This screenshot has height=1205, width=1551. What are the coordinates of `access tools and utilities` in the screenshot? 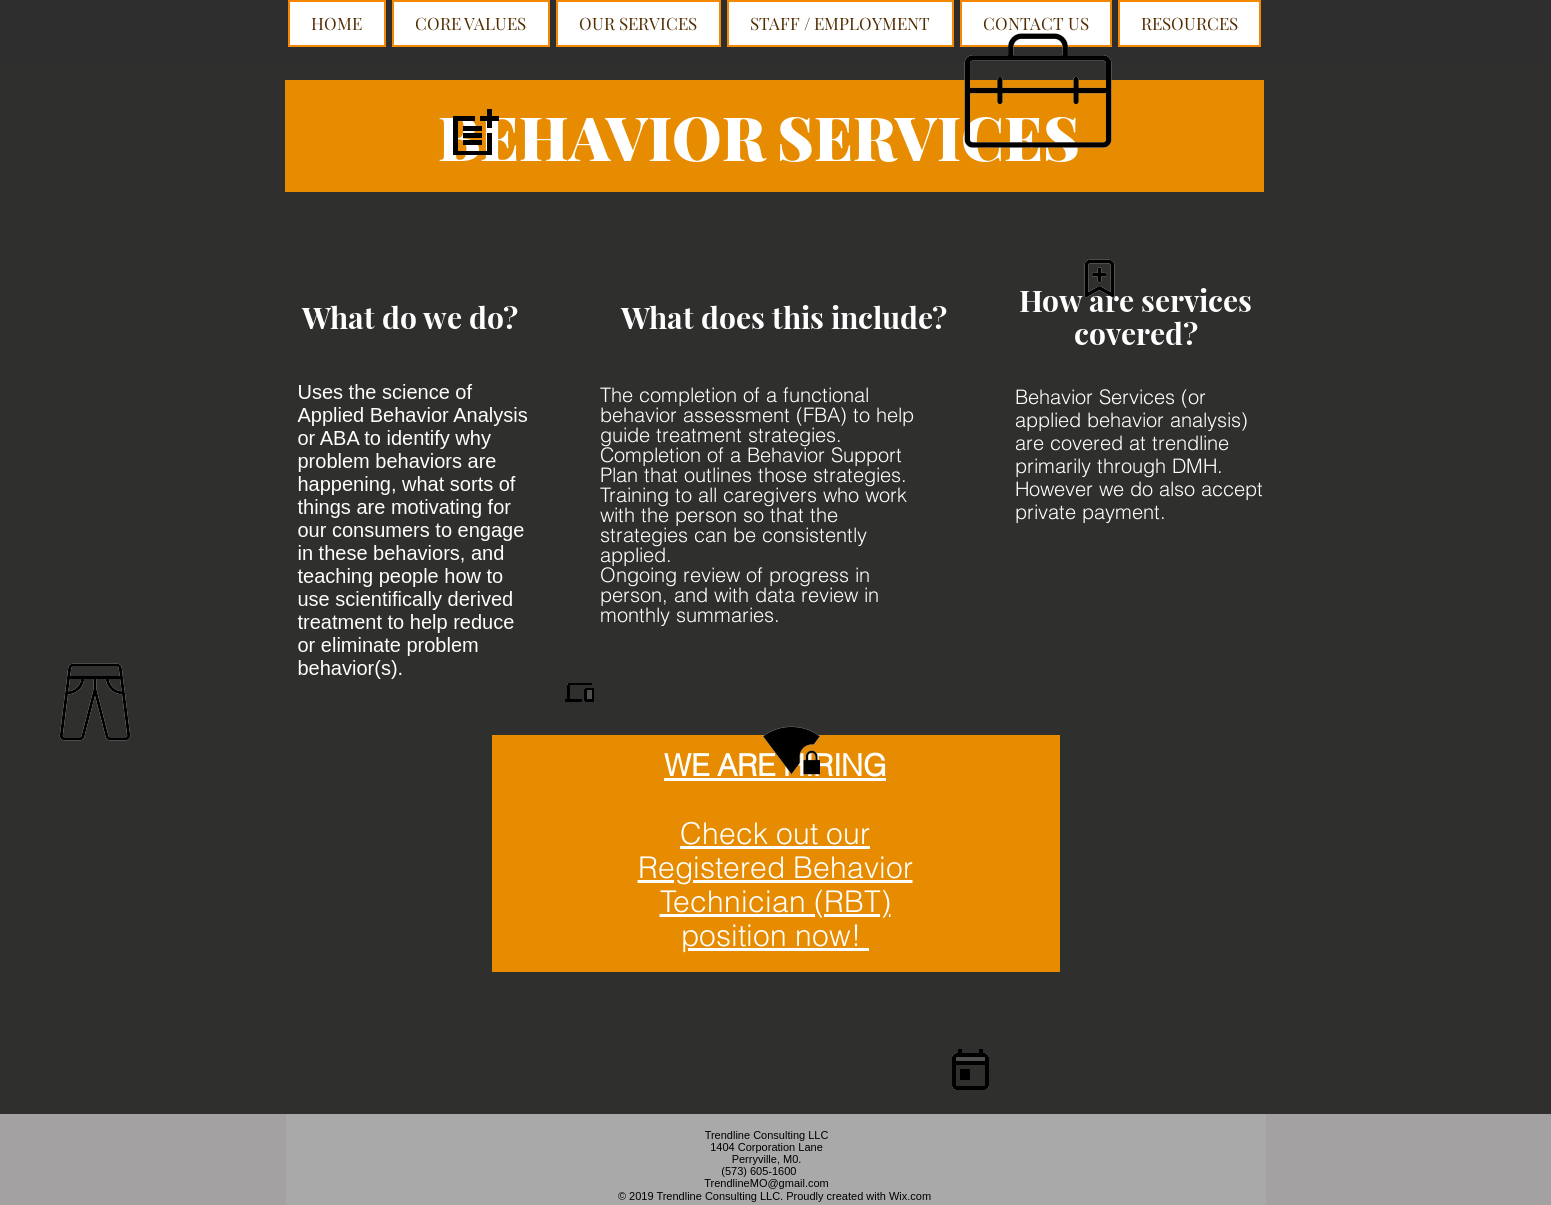 It's located at (1038, 96).